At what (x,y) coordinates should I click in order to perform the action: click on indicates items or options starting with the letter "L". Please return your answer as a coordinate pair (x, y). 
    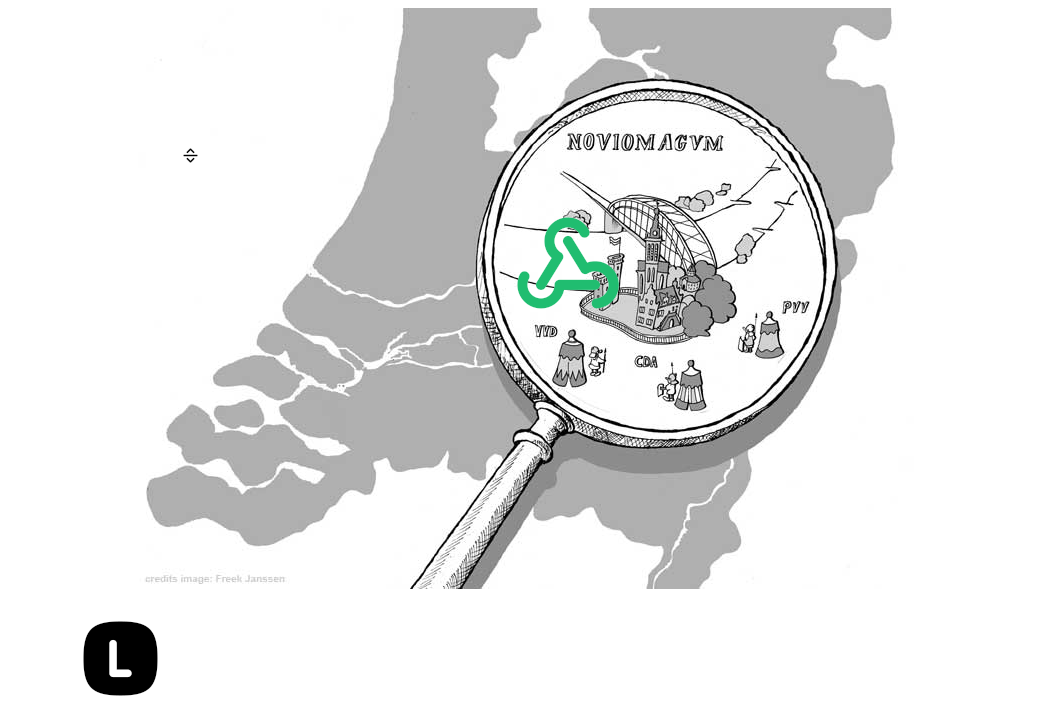
    Looking at the image, I should click on (120, 658).